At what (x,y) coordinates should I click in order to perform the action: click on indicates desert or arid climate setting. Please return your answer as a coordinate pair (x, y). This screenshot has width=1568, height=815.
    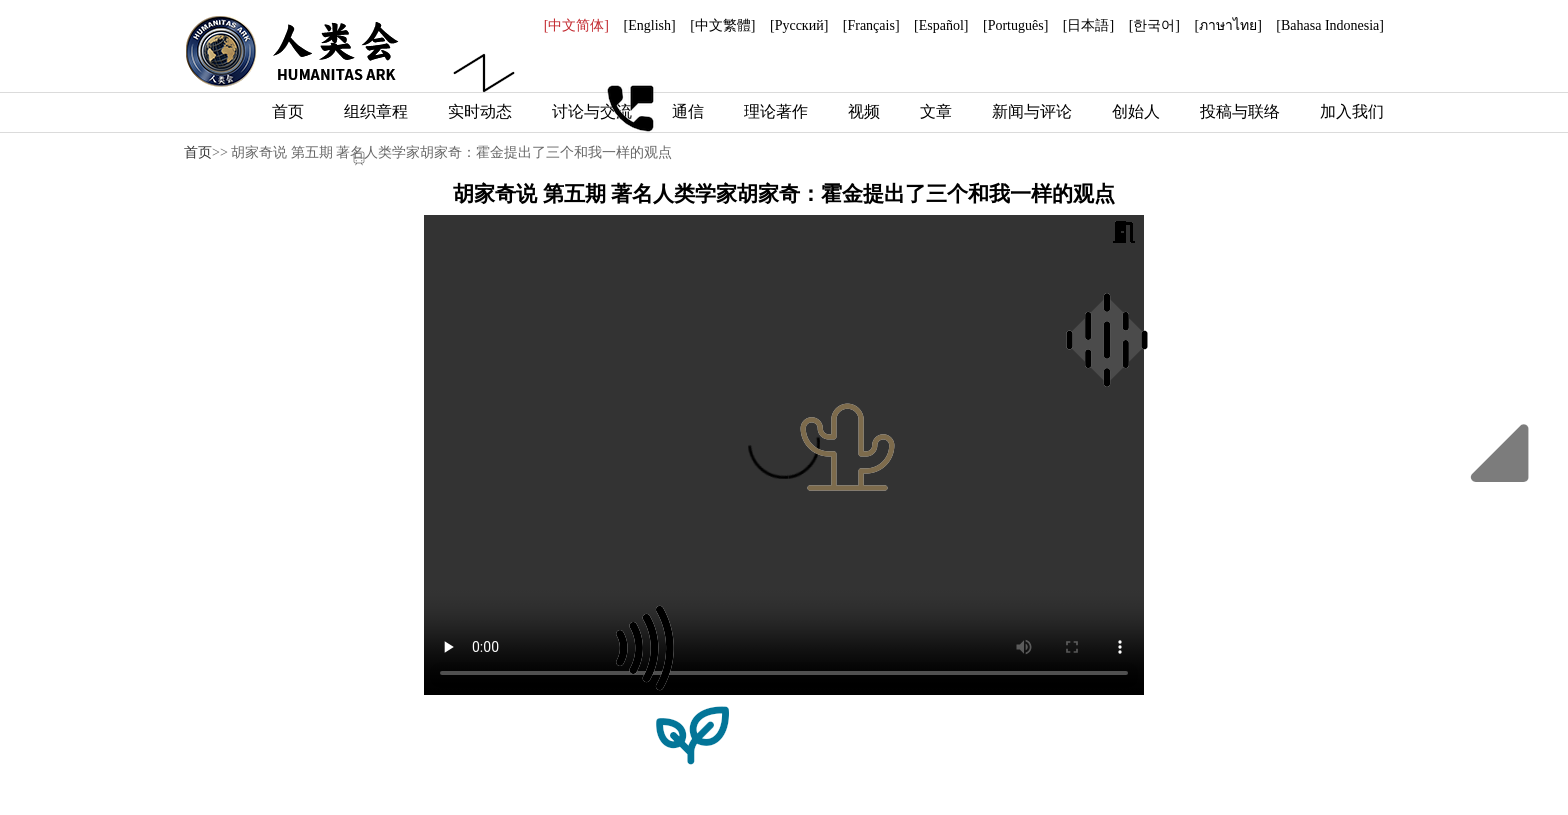
    Looking at the image, I should click on (847, 450).